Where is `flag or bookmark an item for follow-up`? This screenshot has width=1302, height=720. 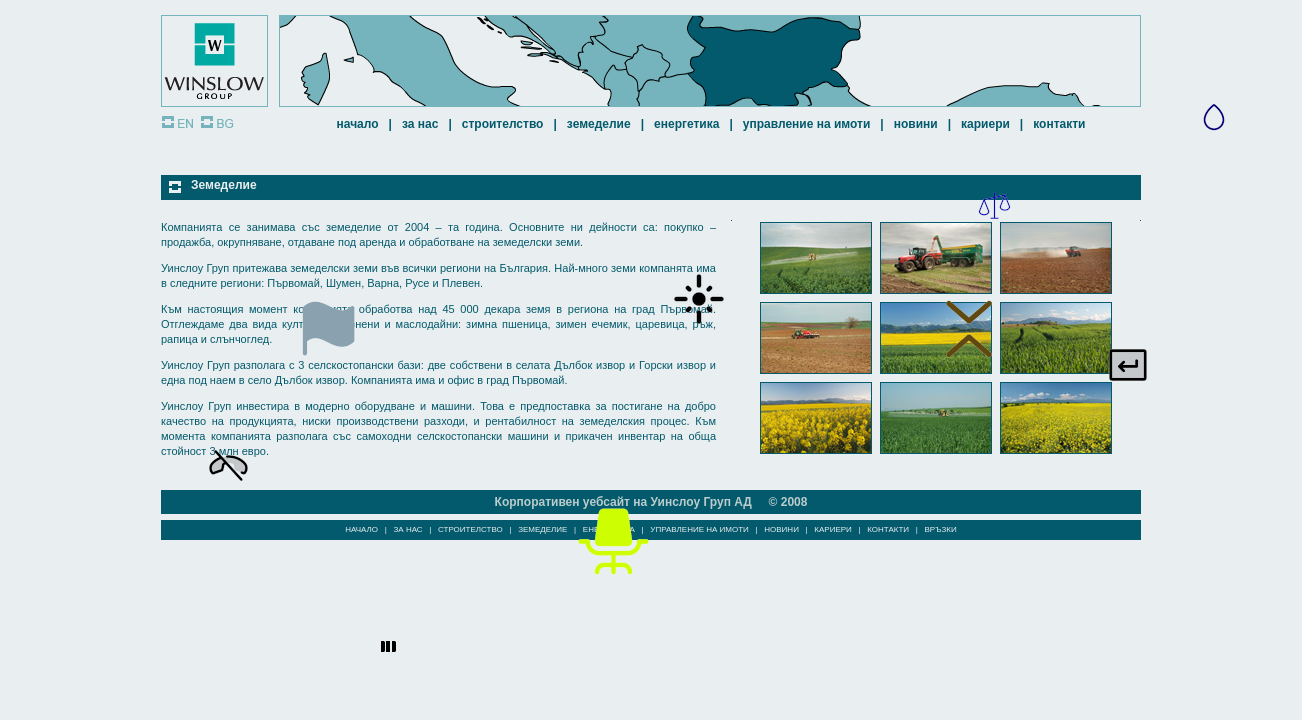 flag or bookmark an item for follow-up is located at coordinates (326, 327).